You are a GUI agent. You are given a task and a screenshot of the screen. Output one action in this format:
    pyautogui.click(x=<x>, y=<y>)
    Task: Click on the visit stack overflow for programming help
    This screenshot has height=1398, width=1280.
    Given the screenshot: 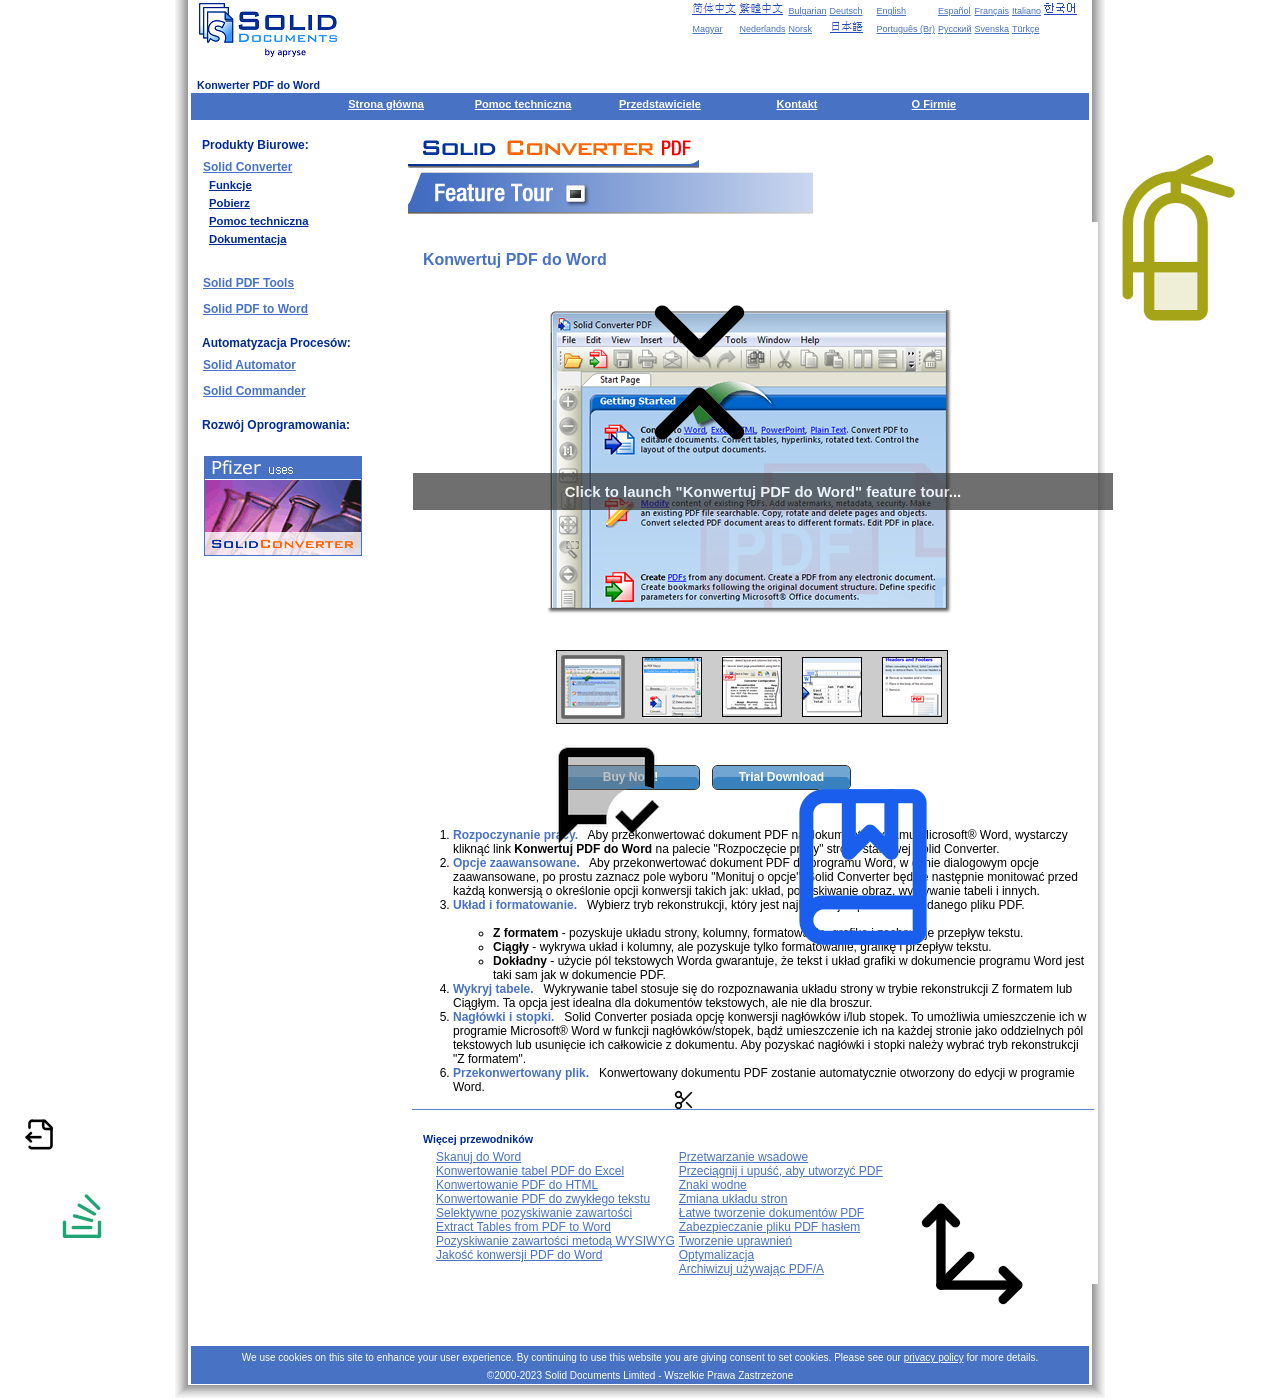 What is the action you would take?
    pyautogui.click(x=82, y=1217)
    